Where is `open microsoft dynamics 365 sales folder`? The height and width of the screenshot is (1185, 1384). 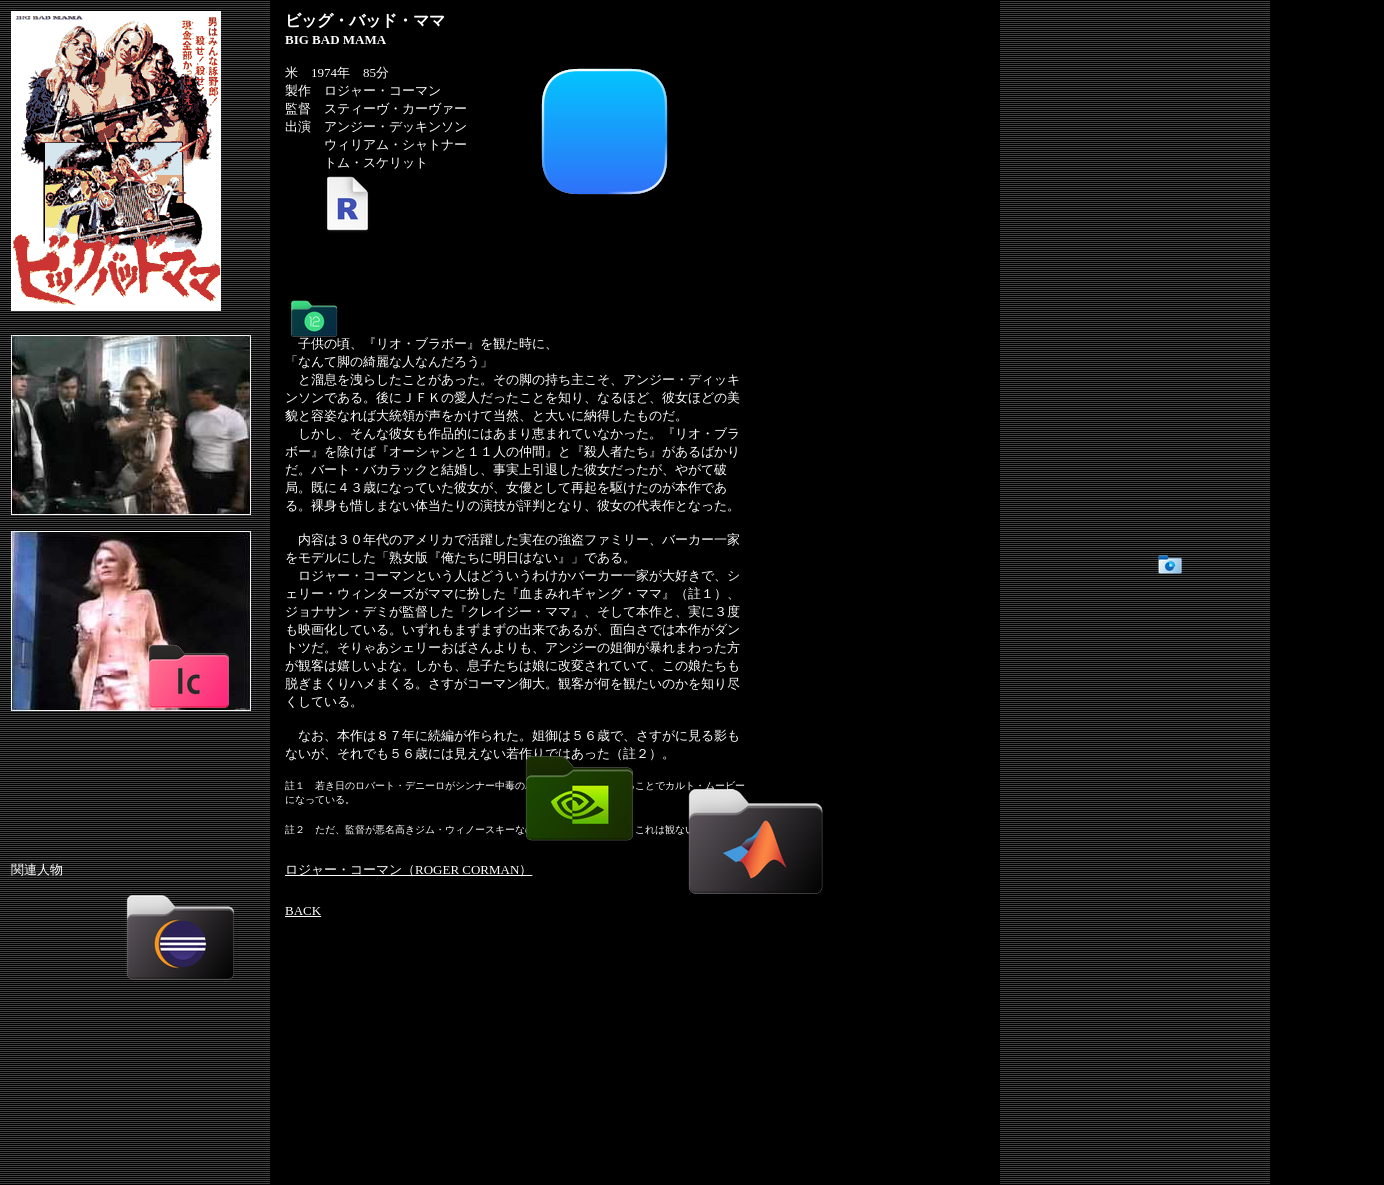
open microsoft dynamics 365 sales folder is located at coordinates (1170, 565).